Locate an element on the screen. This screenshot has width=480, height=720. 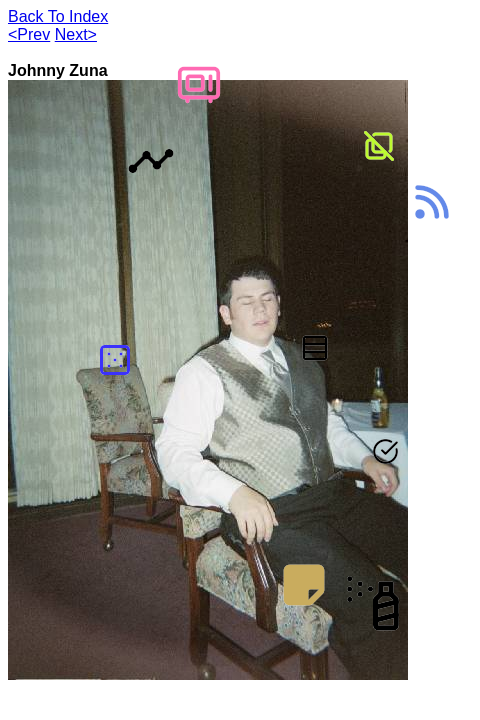
disable layer view is located at coordinates (379, 146).